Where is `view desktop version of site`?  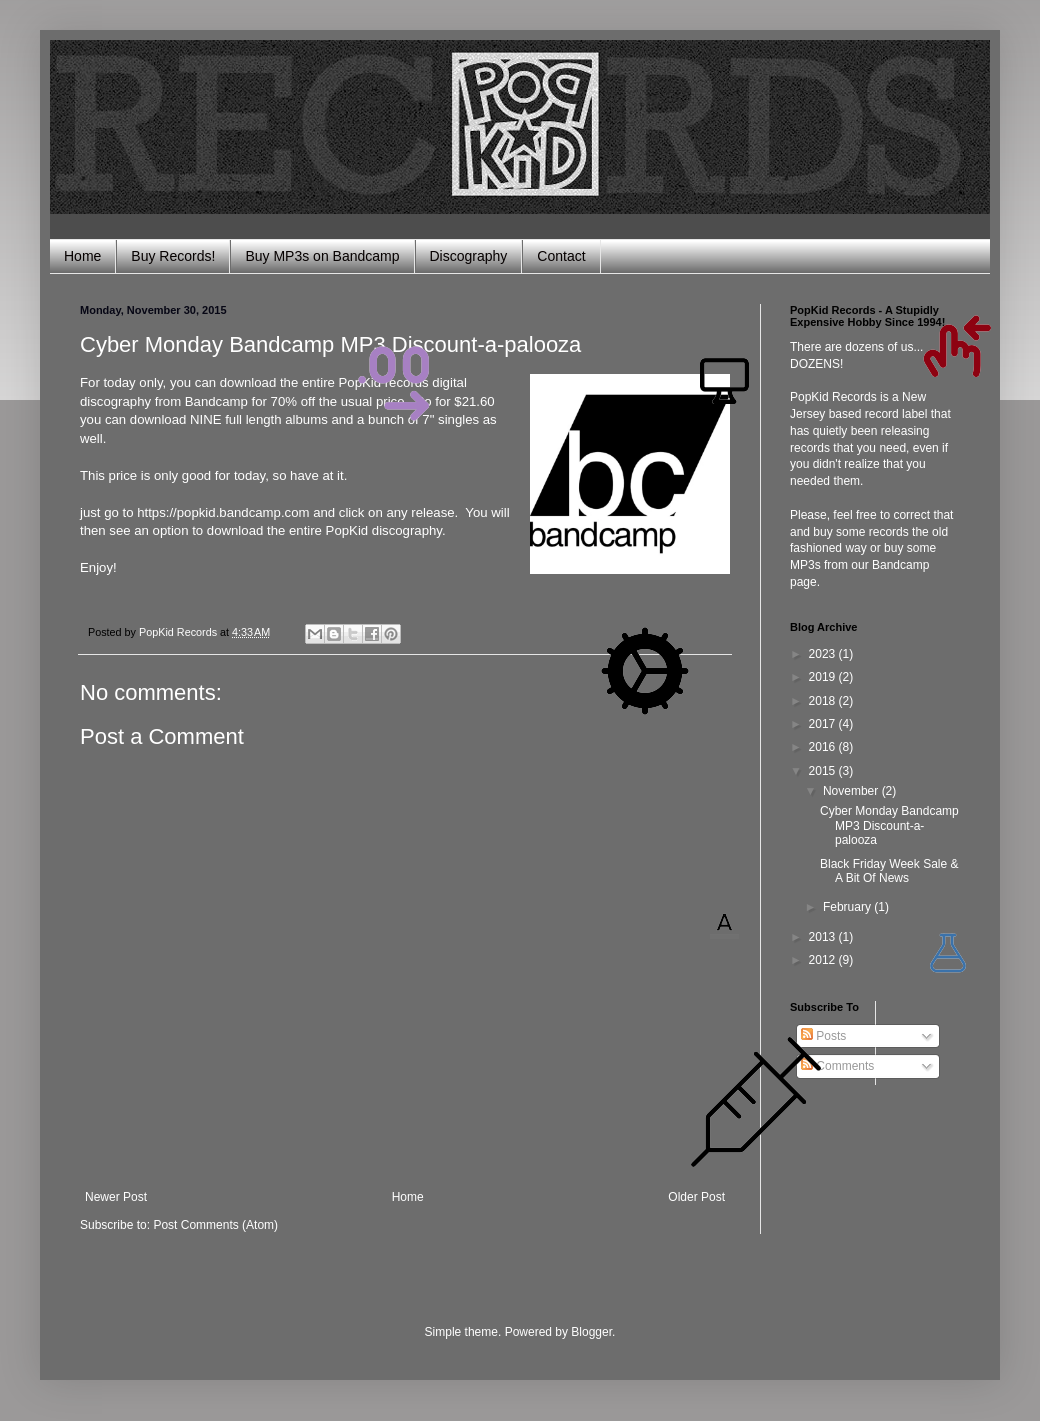
view desktop version of site is located at coordinates (724, 379).